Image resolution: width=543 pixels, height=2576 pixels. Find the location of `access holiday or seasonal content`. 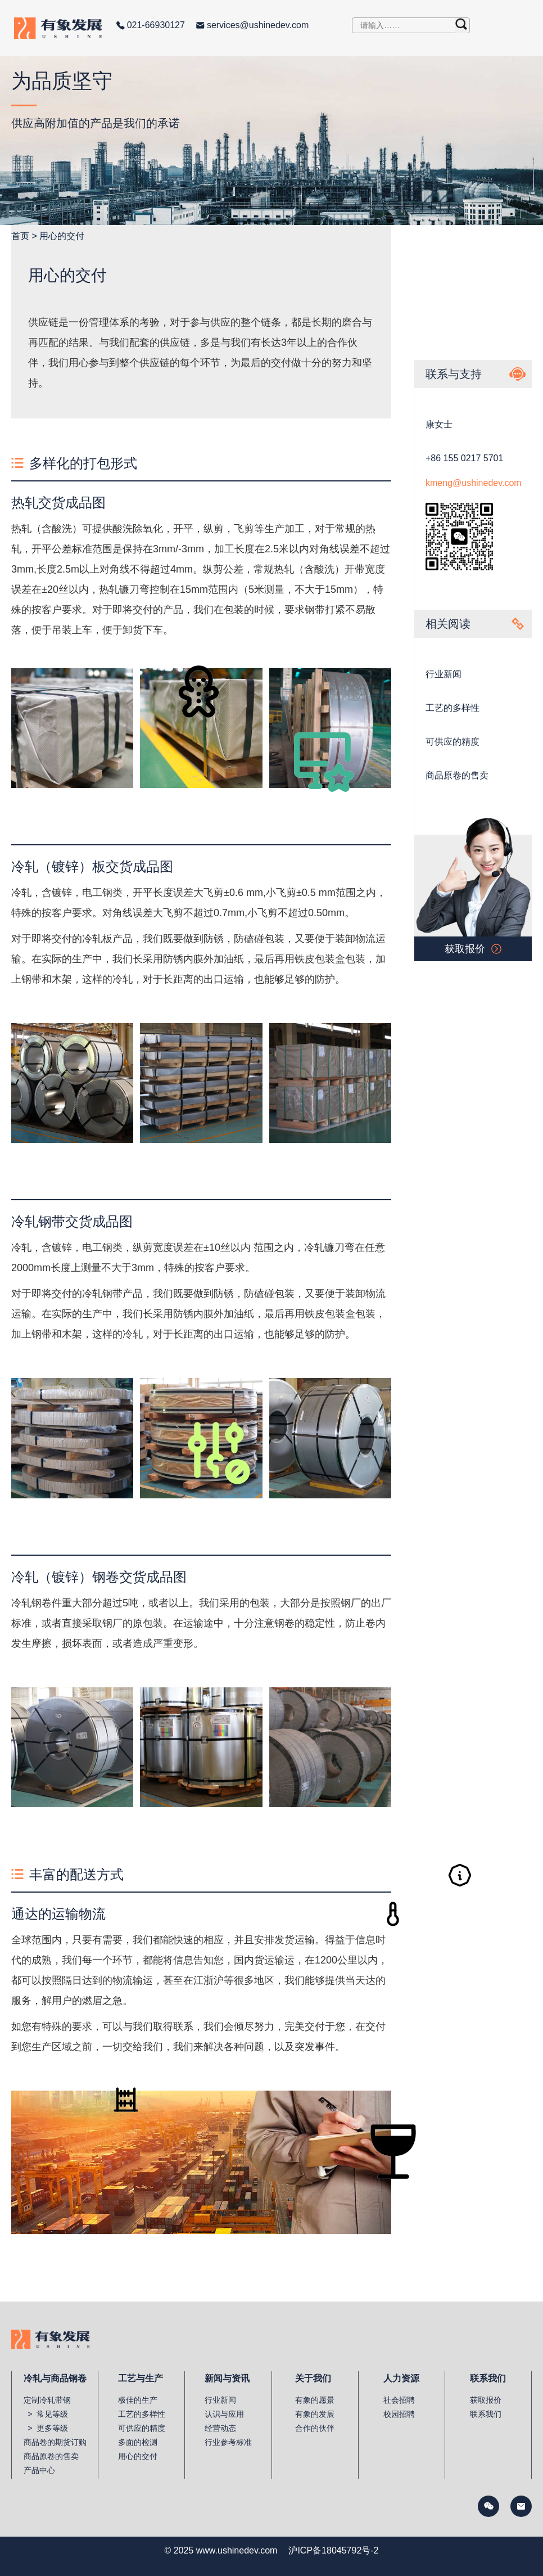

access holiday or seasonal content is located at coordinates (198, 691).